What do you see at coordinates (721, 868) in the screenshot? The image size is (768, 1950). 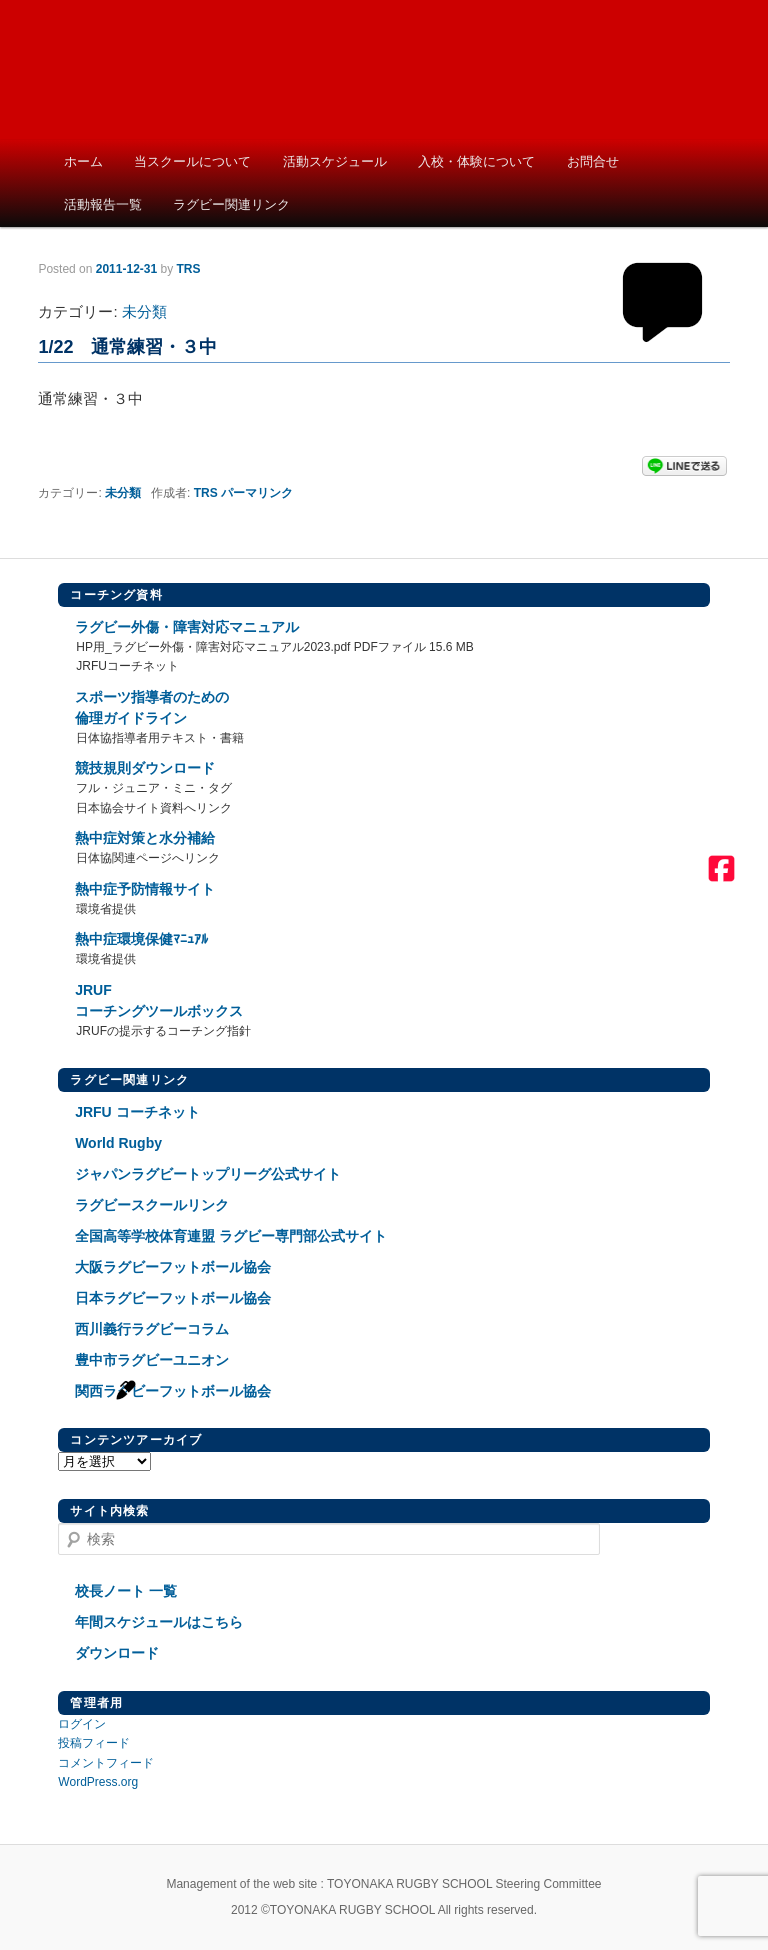 I see `link to facebook profile or page` at bounding box center [721, 868].